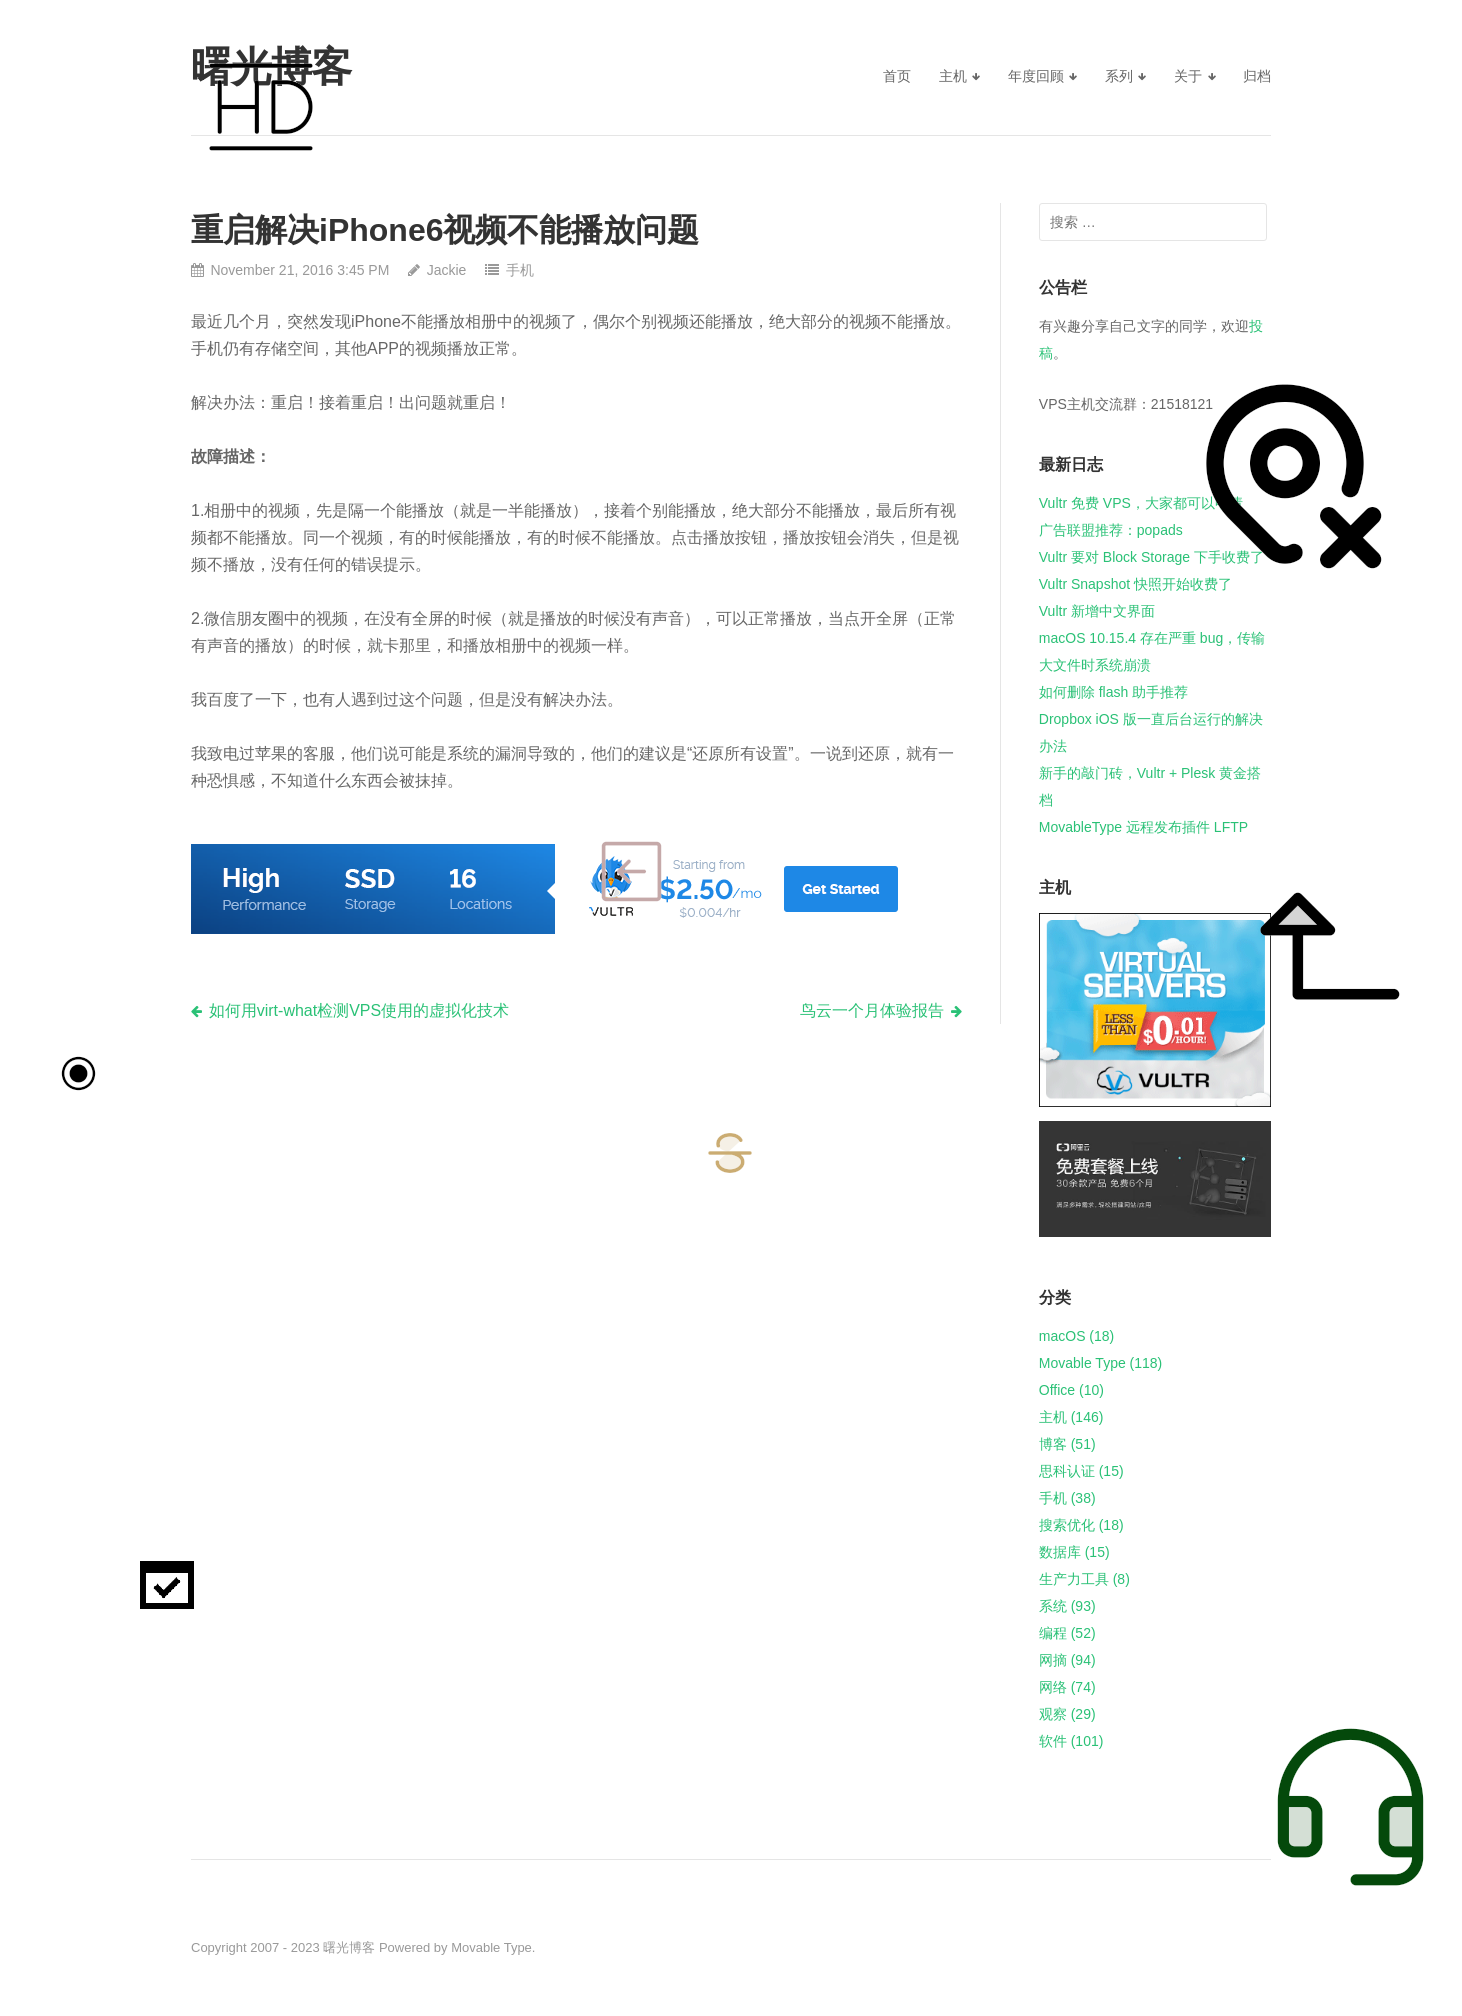 Image resolution: width=1462 pixels, height=2016 pixels. I want to click on a selected radio button option, so click(78, 1073).